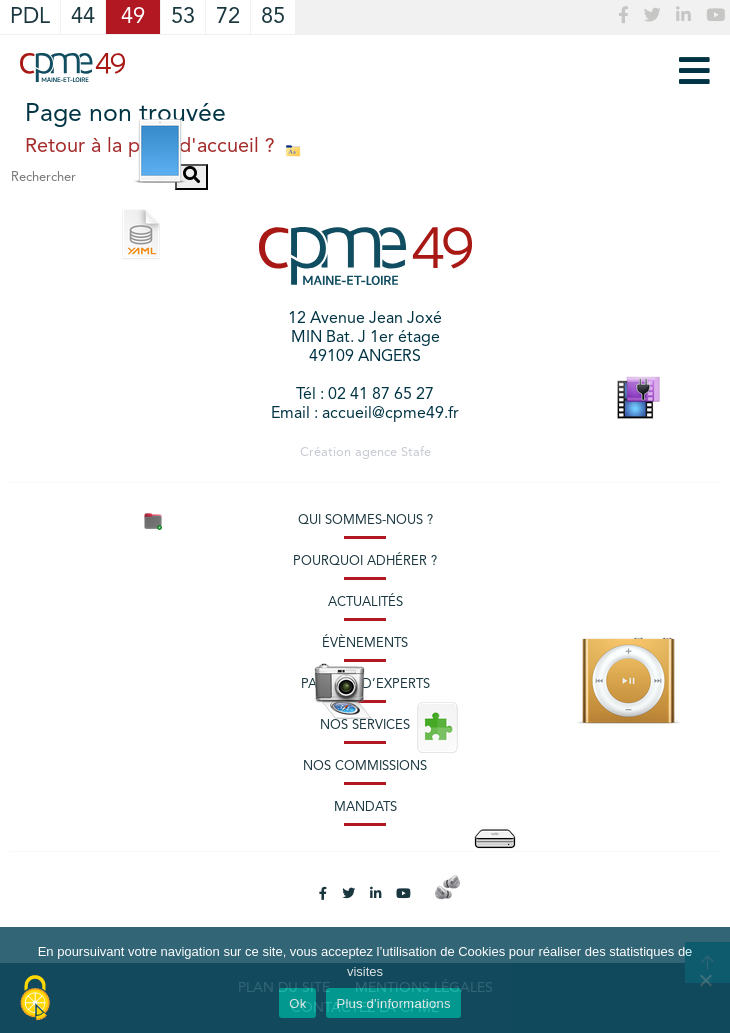 This screenshot has width=730, height=1033. Describe the element at coordinates (437, 727) in the screenshot. I see `indicates an extension or plugin file type` at that location.